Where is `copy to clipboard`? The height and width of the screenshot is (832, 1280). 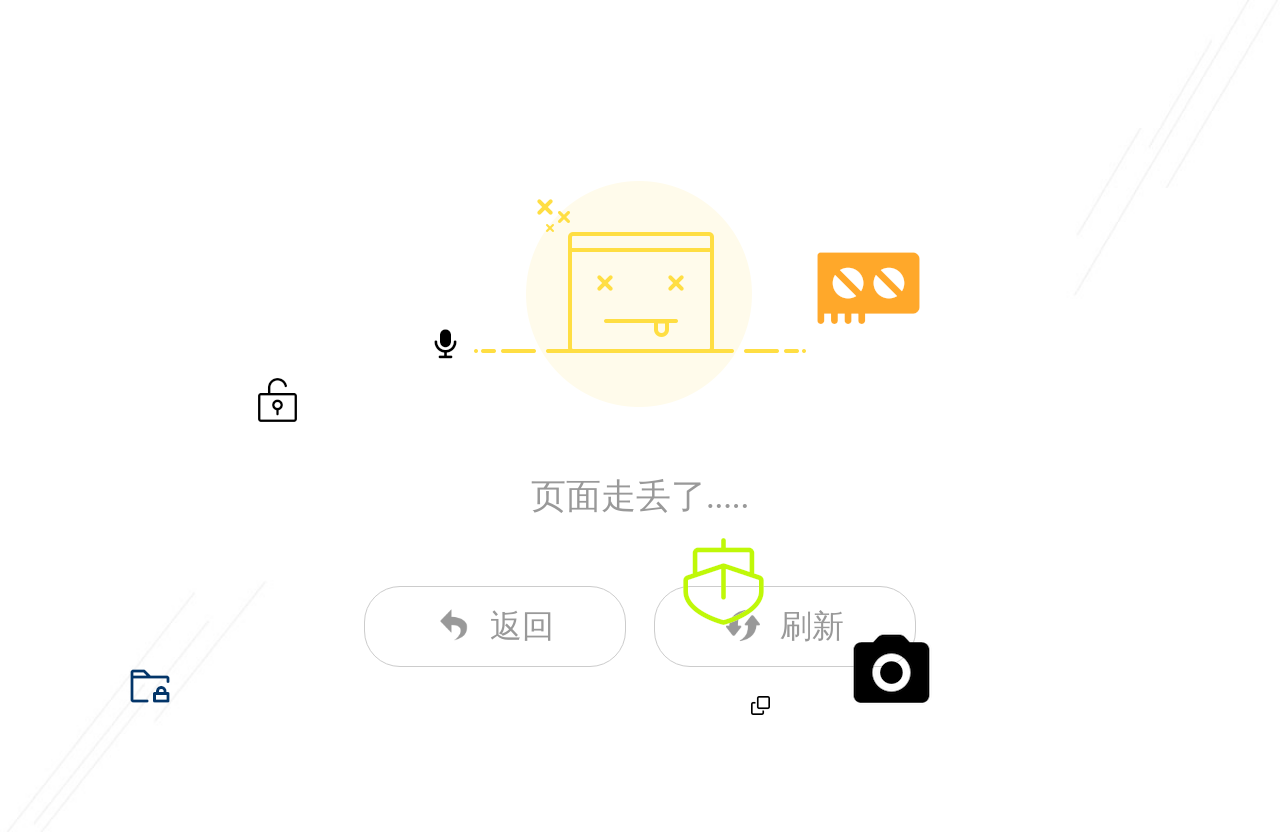 copy to clipboard is located at coordinates (760, 705).